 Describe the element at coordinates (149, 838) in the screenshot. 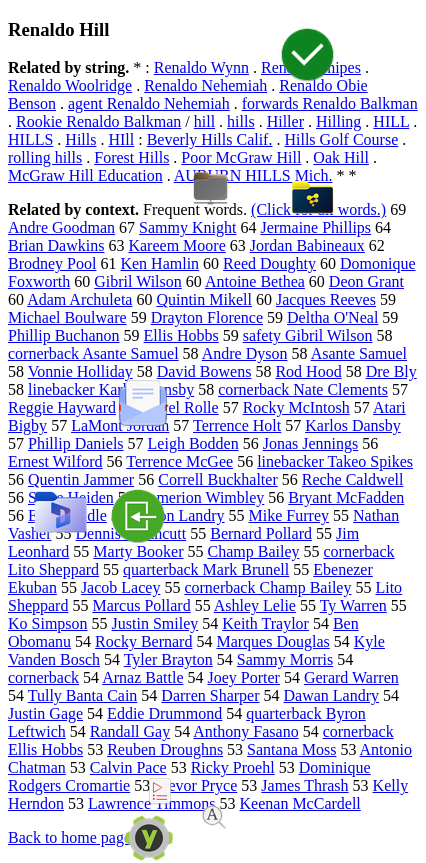

I see `open YubiKey Manager application` at that location.